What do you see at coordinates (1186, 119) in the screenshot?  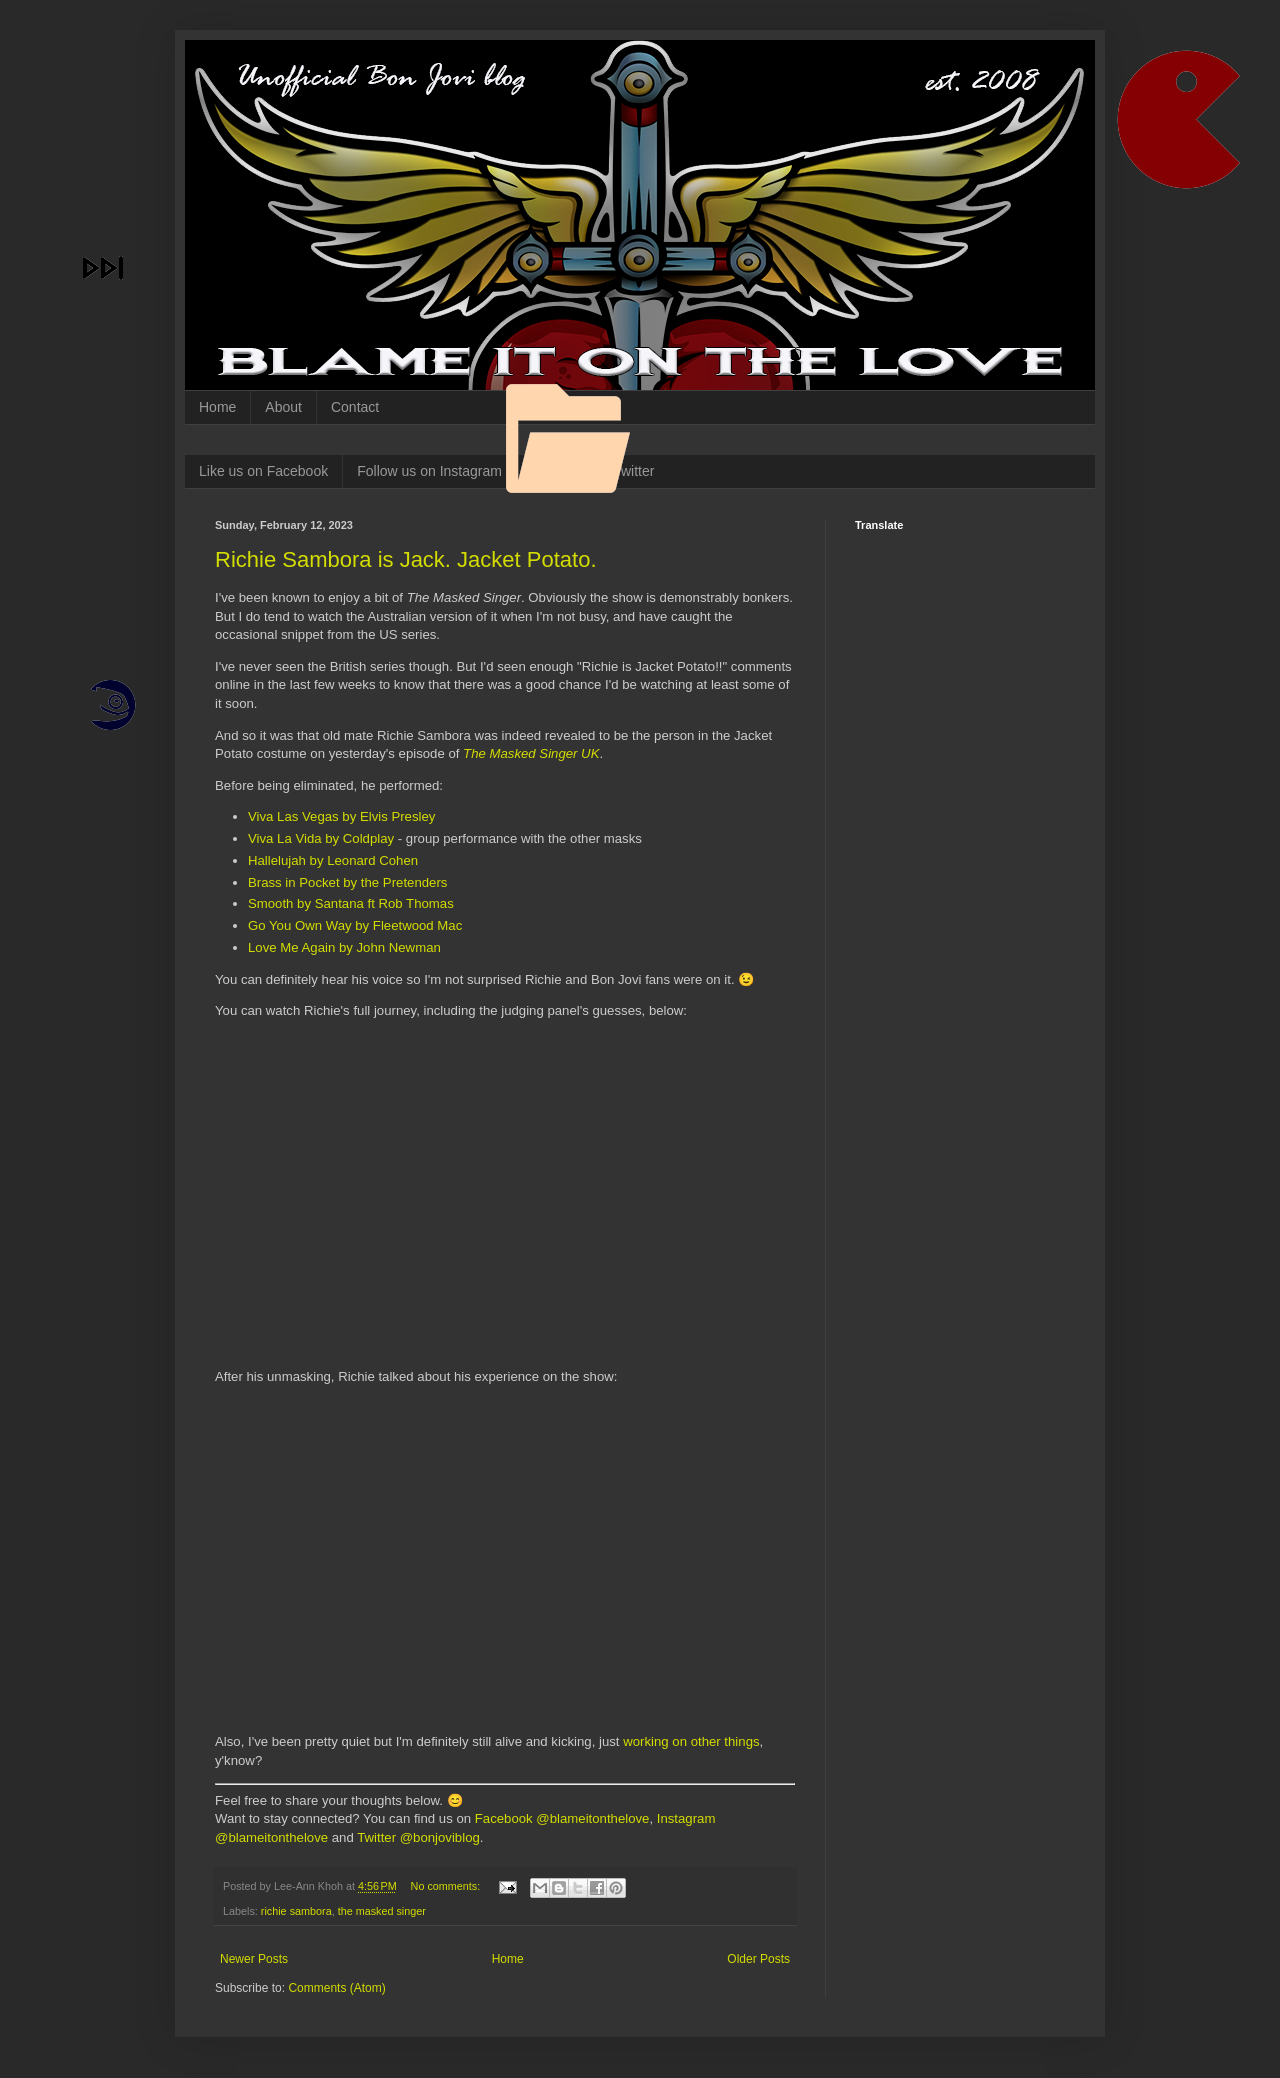 I see `open games or gaming section` at bounding box center [1186, 119].